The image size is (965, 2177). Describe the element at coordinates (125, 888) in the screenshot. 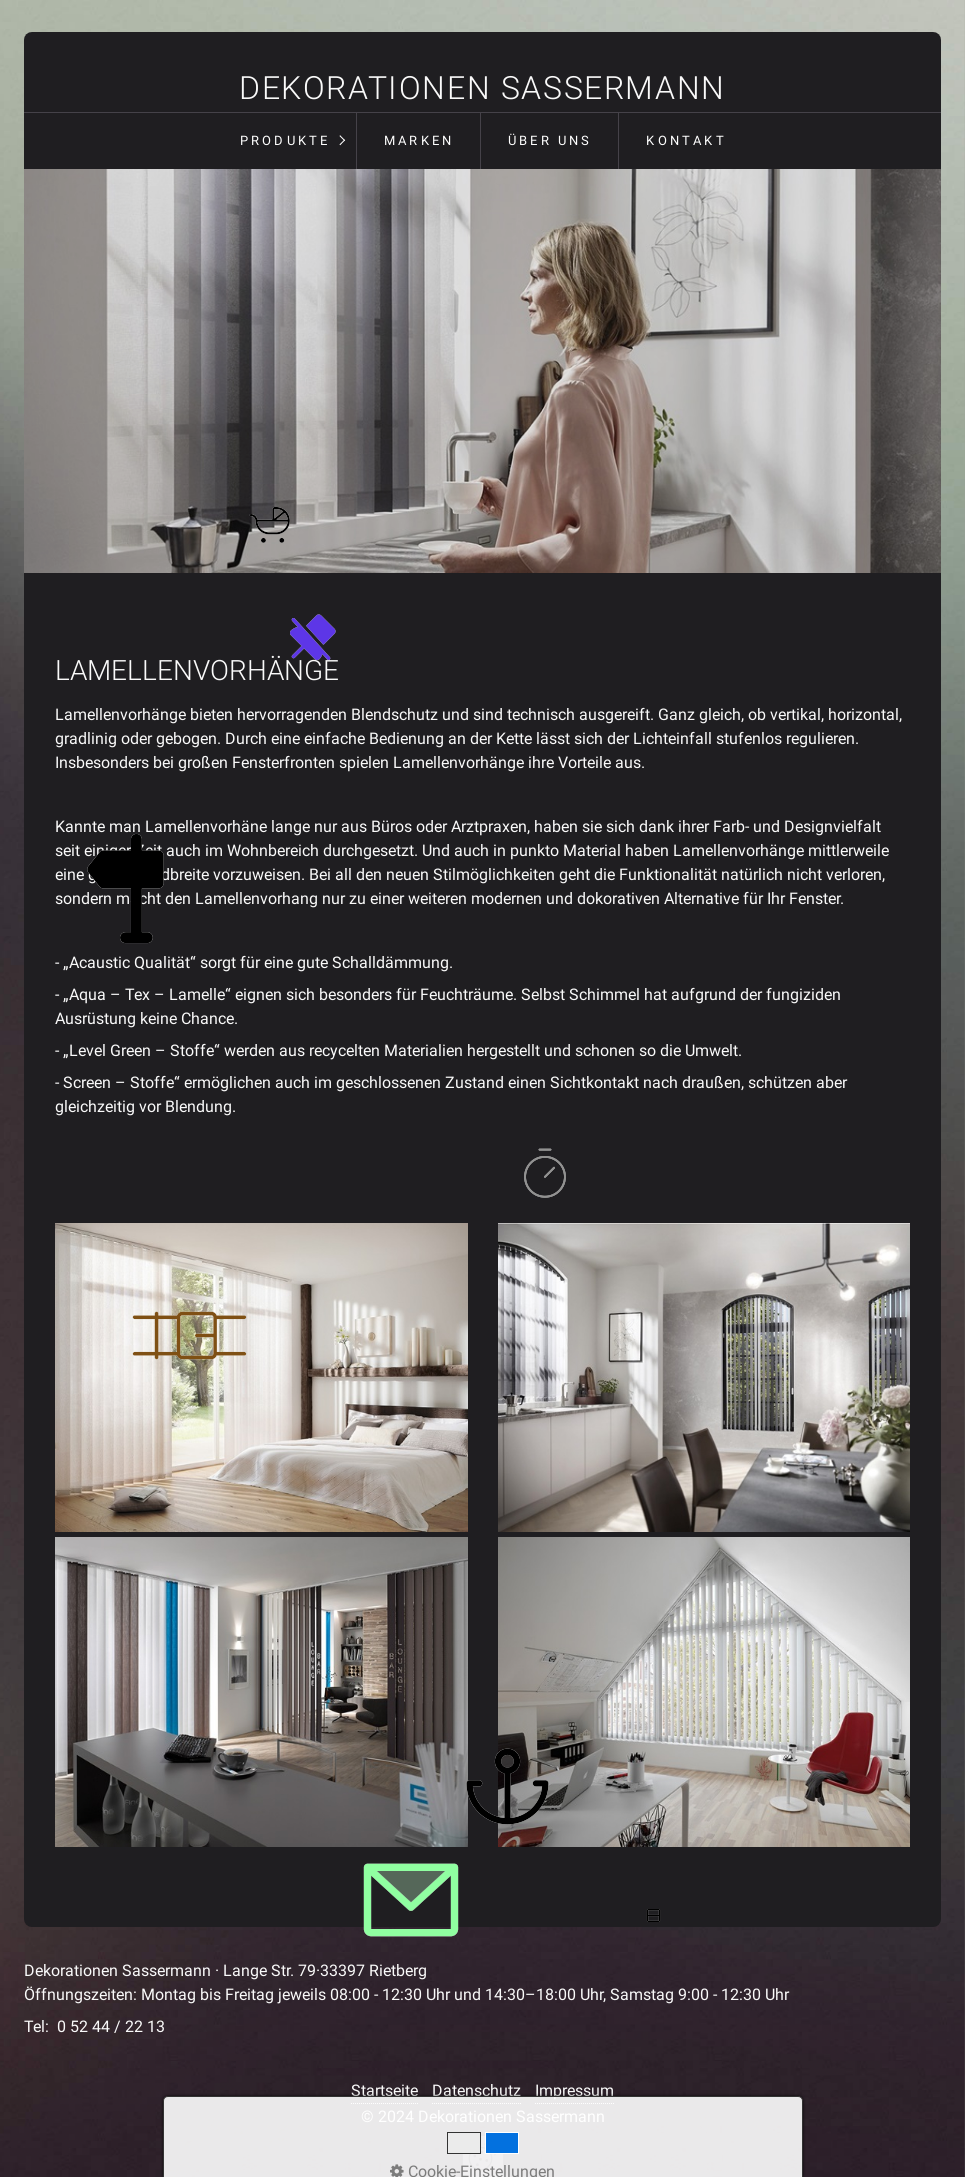

I see `navigate to previous step or section` at that location.